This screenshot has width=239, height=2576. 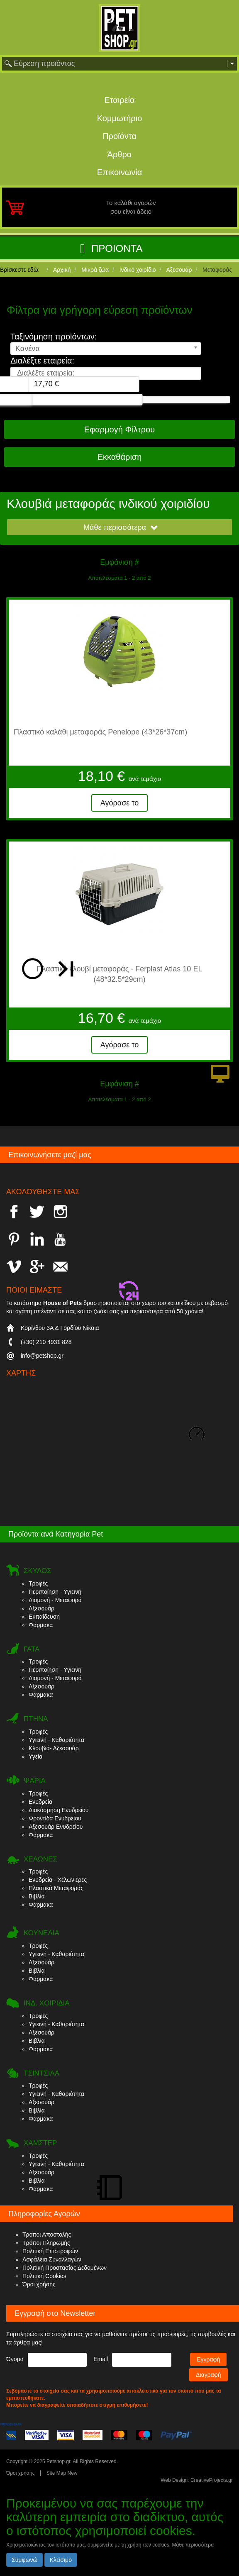 I want to click on skip to the end of a track or playlist, so click(x=67, y=969).